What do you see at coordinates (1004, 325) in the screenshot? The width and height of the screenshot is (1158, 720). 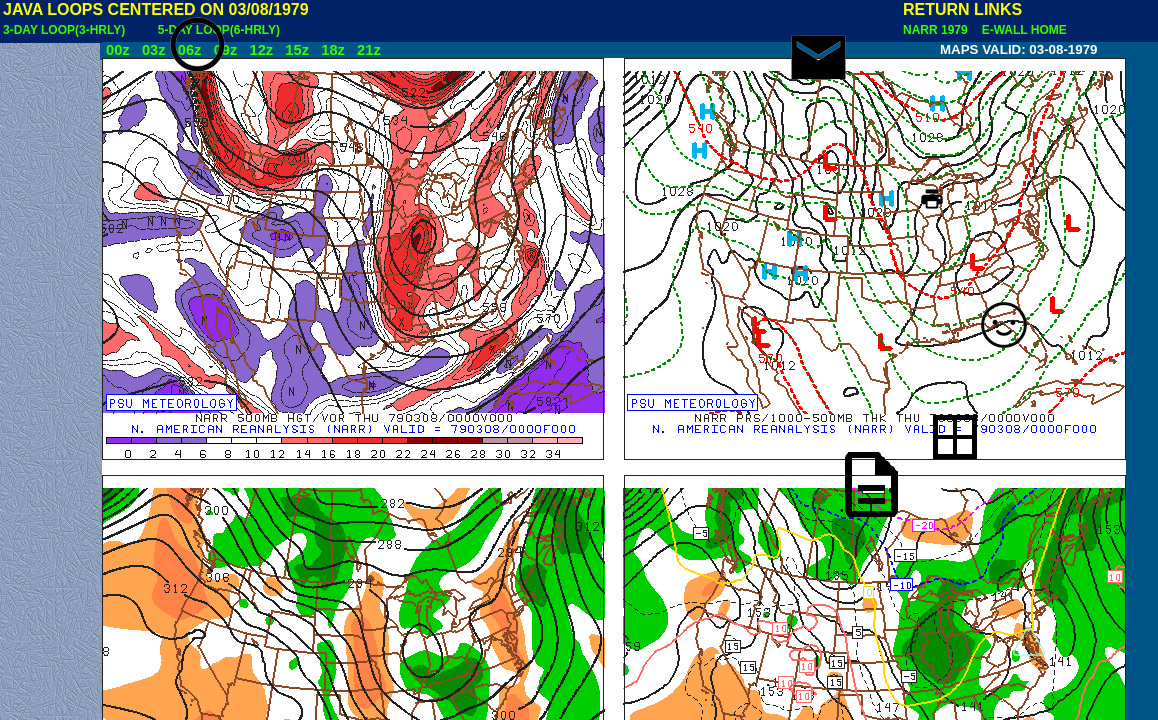 I see `add an emoji or reaction` at bounding box center [1004, 325].